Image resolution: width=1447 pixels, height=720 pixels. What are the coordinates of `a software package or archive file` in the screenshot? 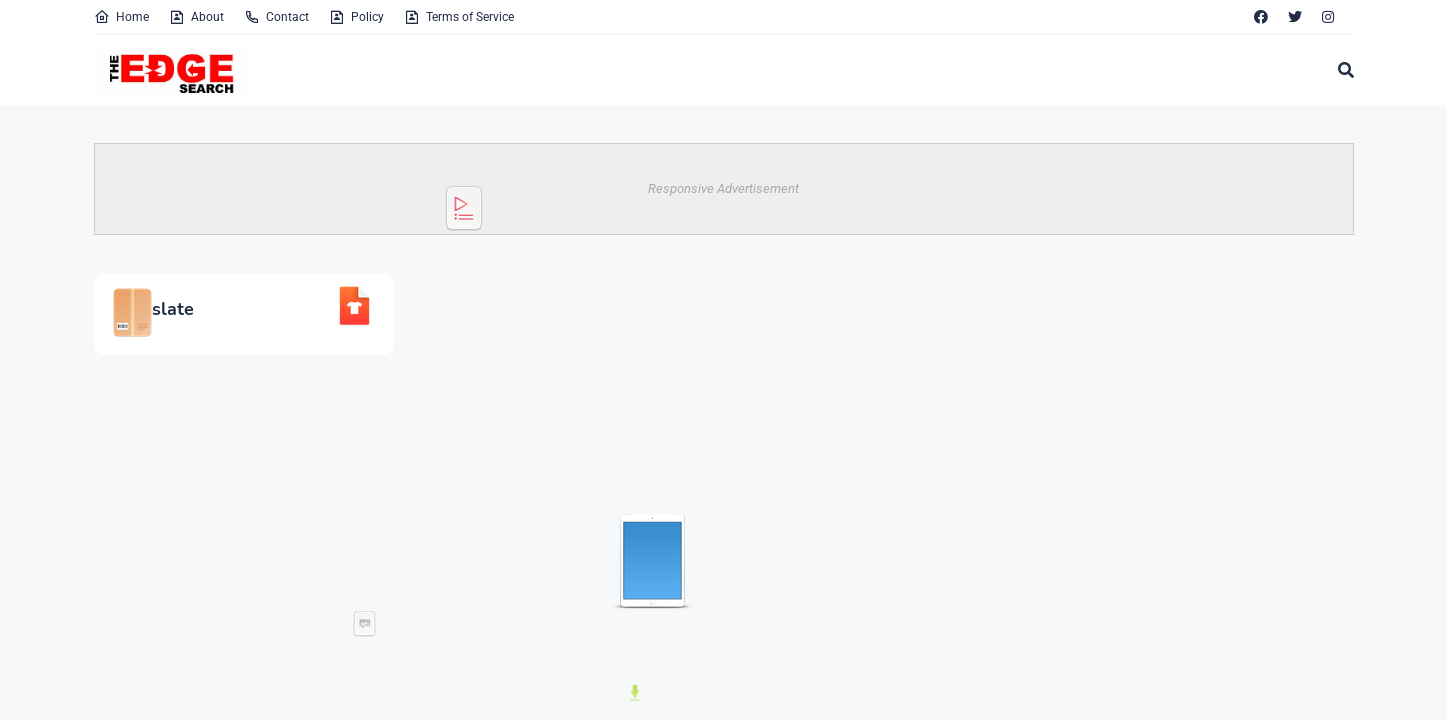 It's located at (132, 312).